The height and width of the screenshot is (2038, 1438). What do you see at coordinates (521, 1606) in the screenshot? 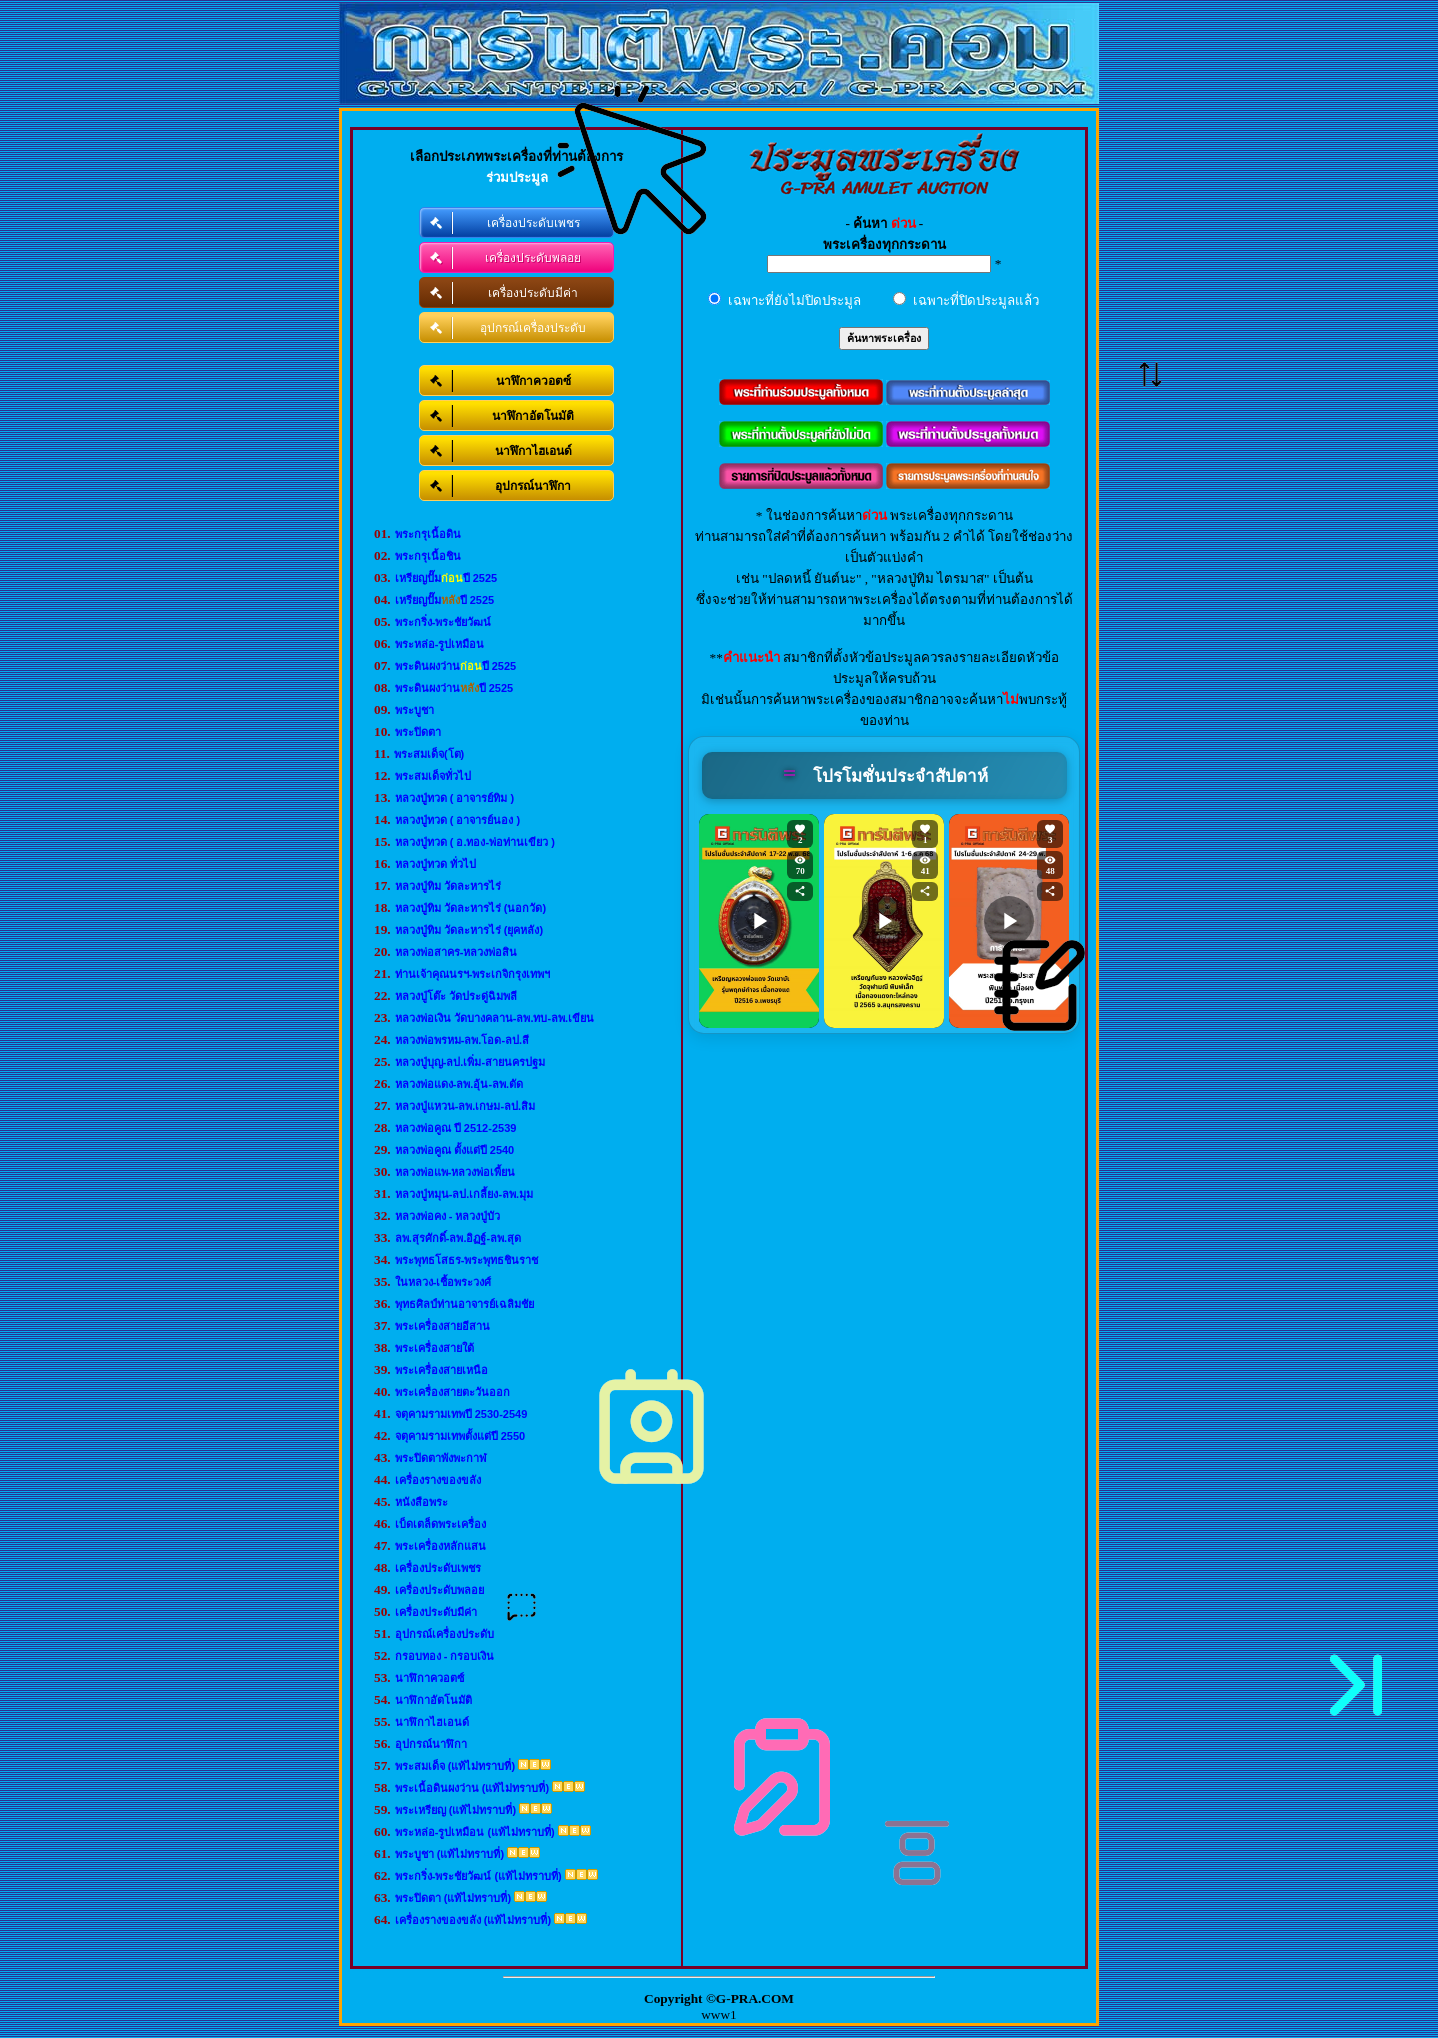
I see `compose a draft message` at bounding box center [521, 1606].